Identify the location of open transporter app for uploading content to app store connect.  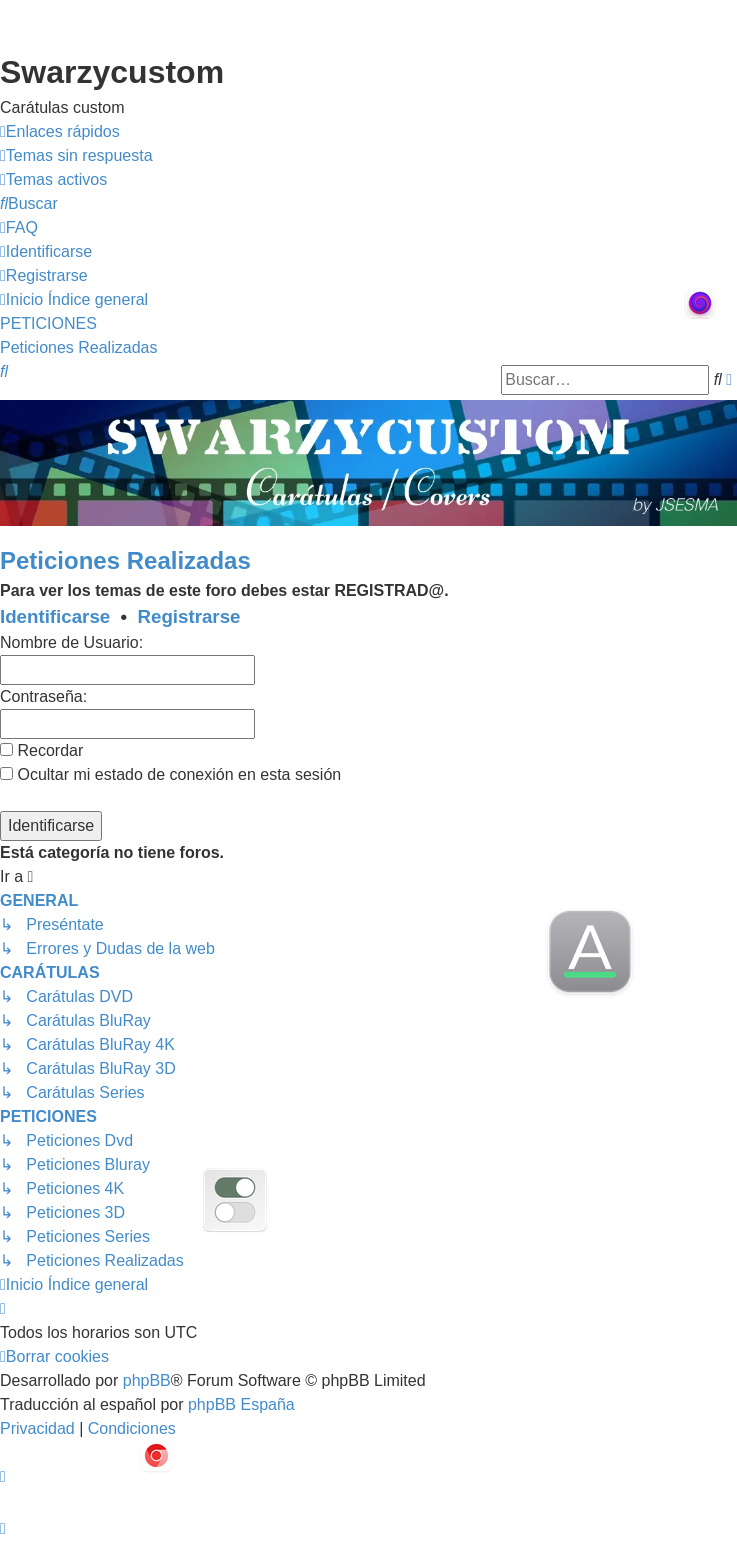
(700, 303).